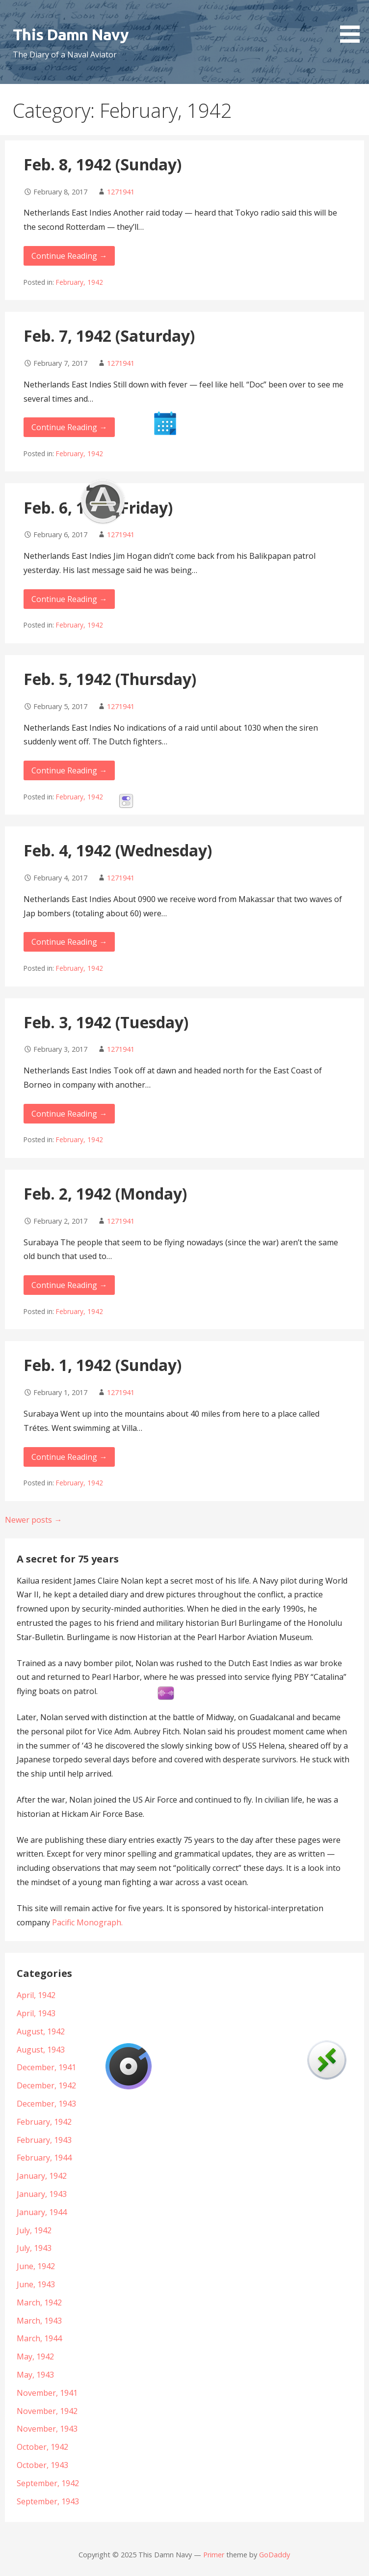 The height and width of the screenshot is (2576, 369). Describe the element at coordinates (103, 501) in the screenshot. I see `open the software update manager` at that location.